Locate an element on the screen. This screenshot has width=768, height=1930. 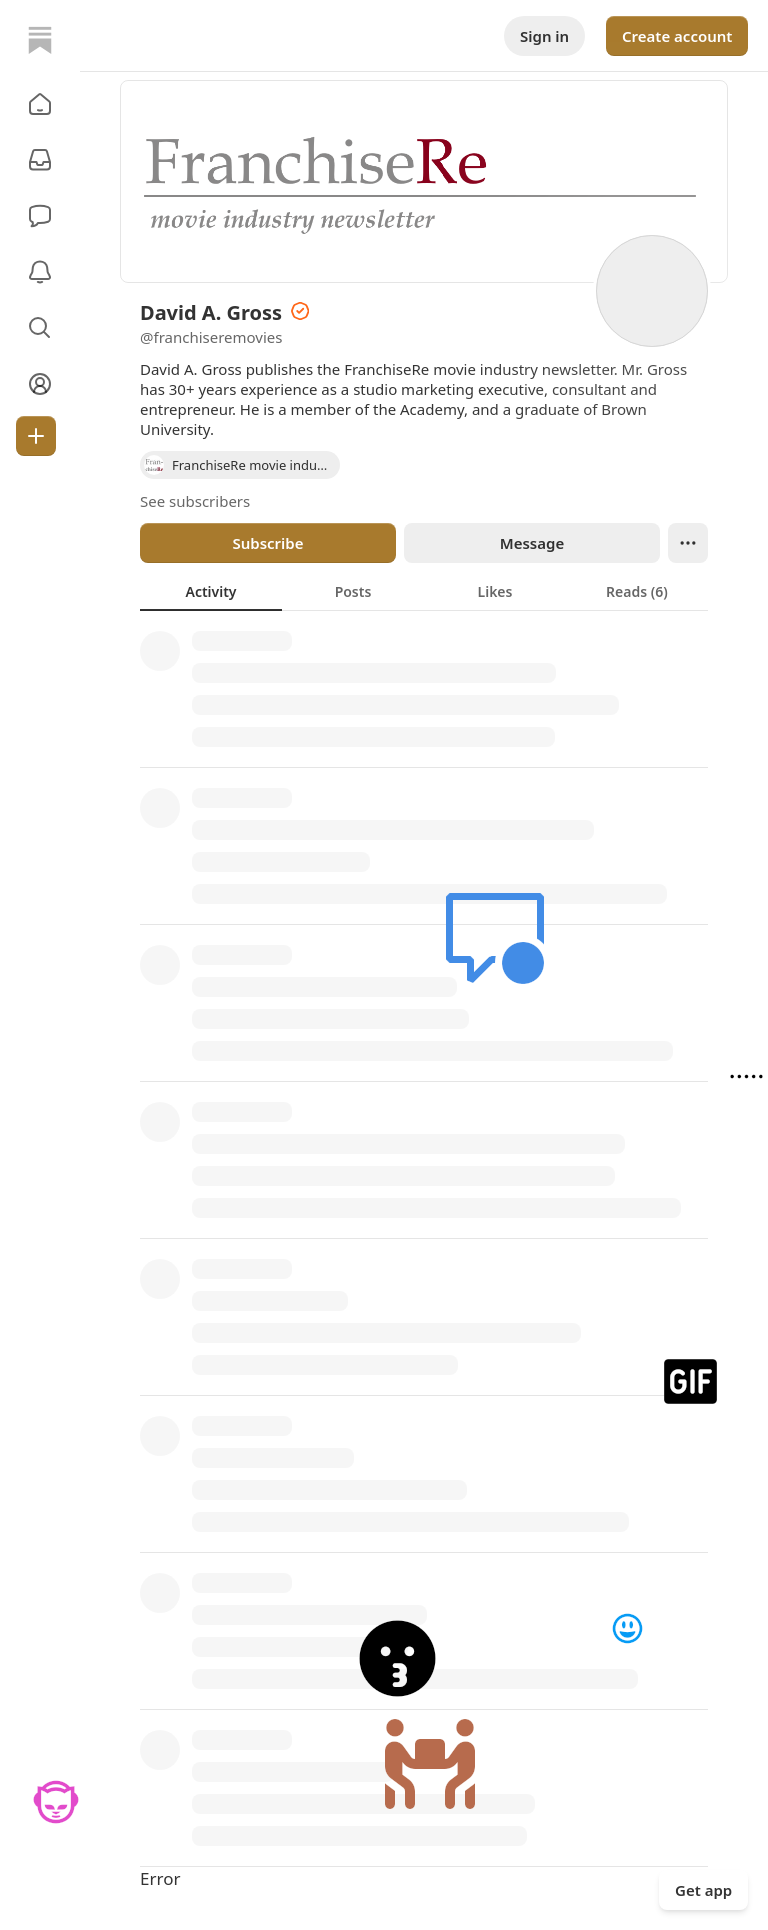
send a kiss or blowing kiss emoji reaction is located at coordinates (397, 1658).